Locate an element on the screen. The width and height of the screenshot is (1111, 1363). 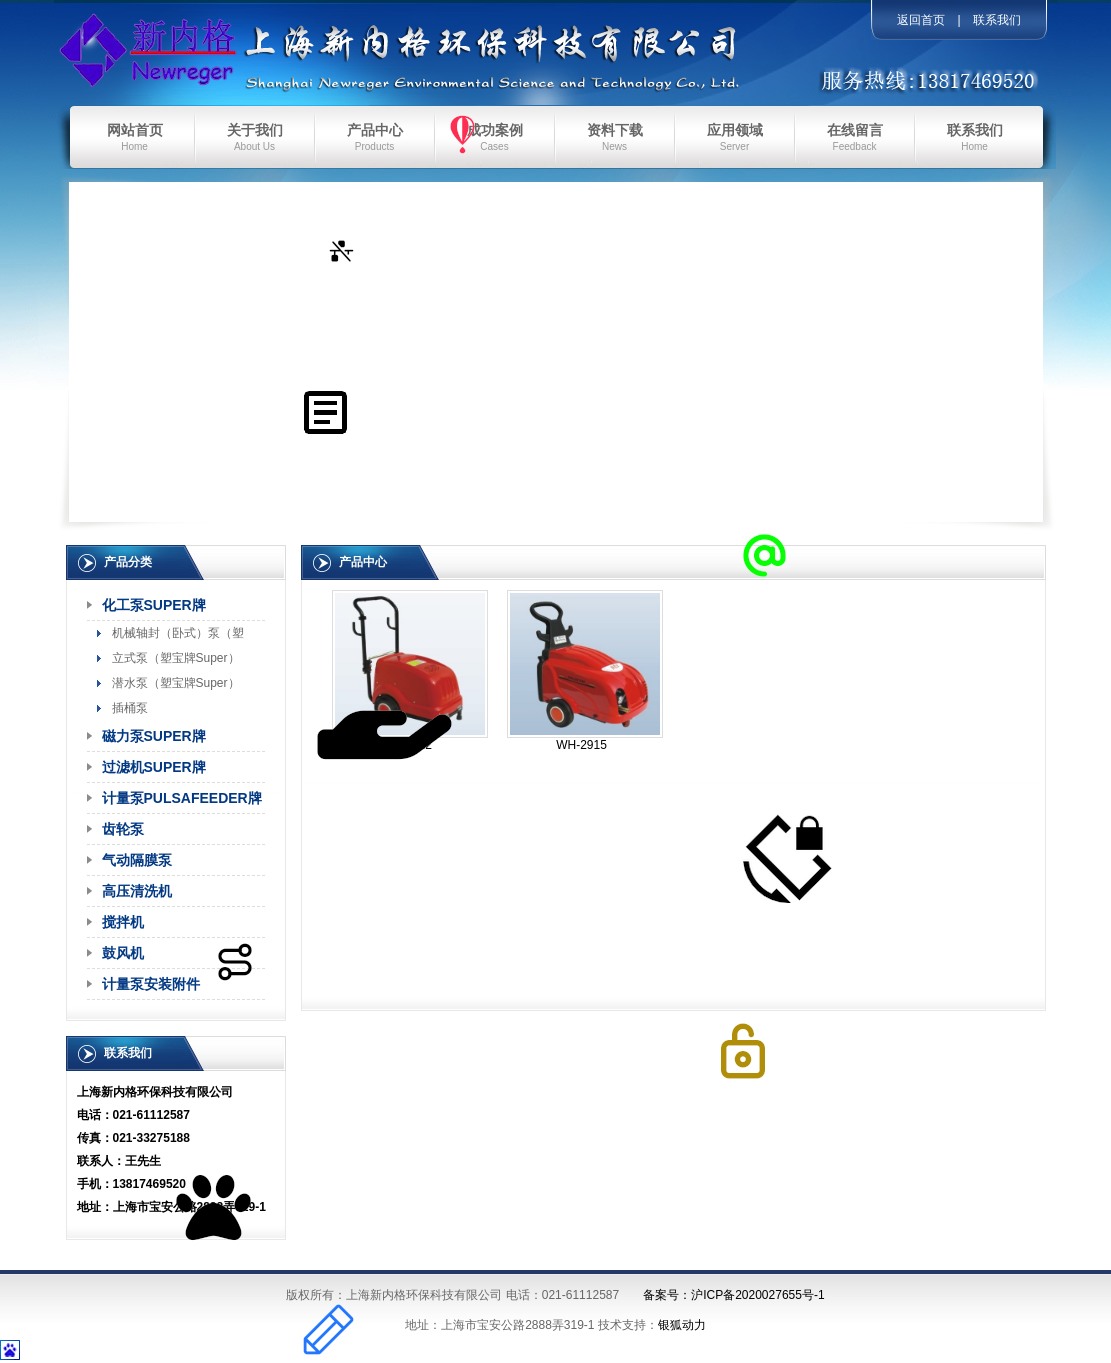
edit content or text is located at coordinates (327, 1330).